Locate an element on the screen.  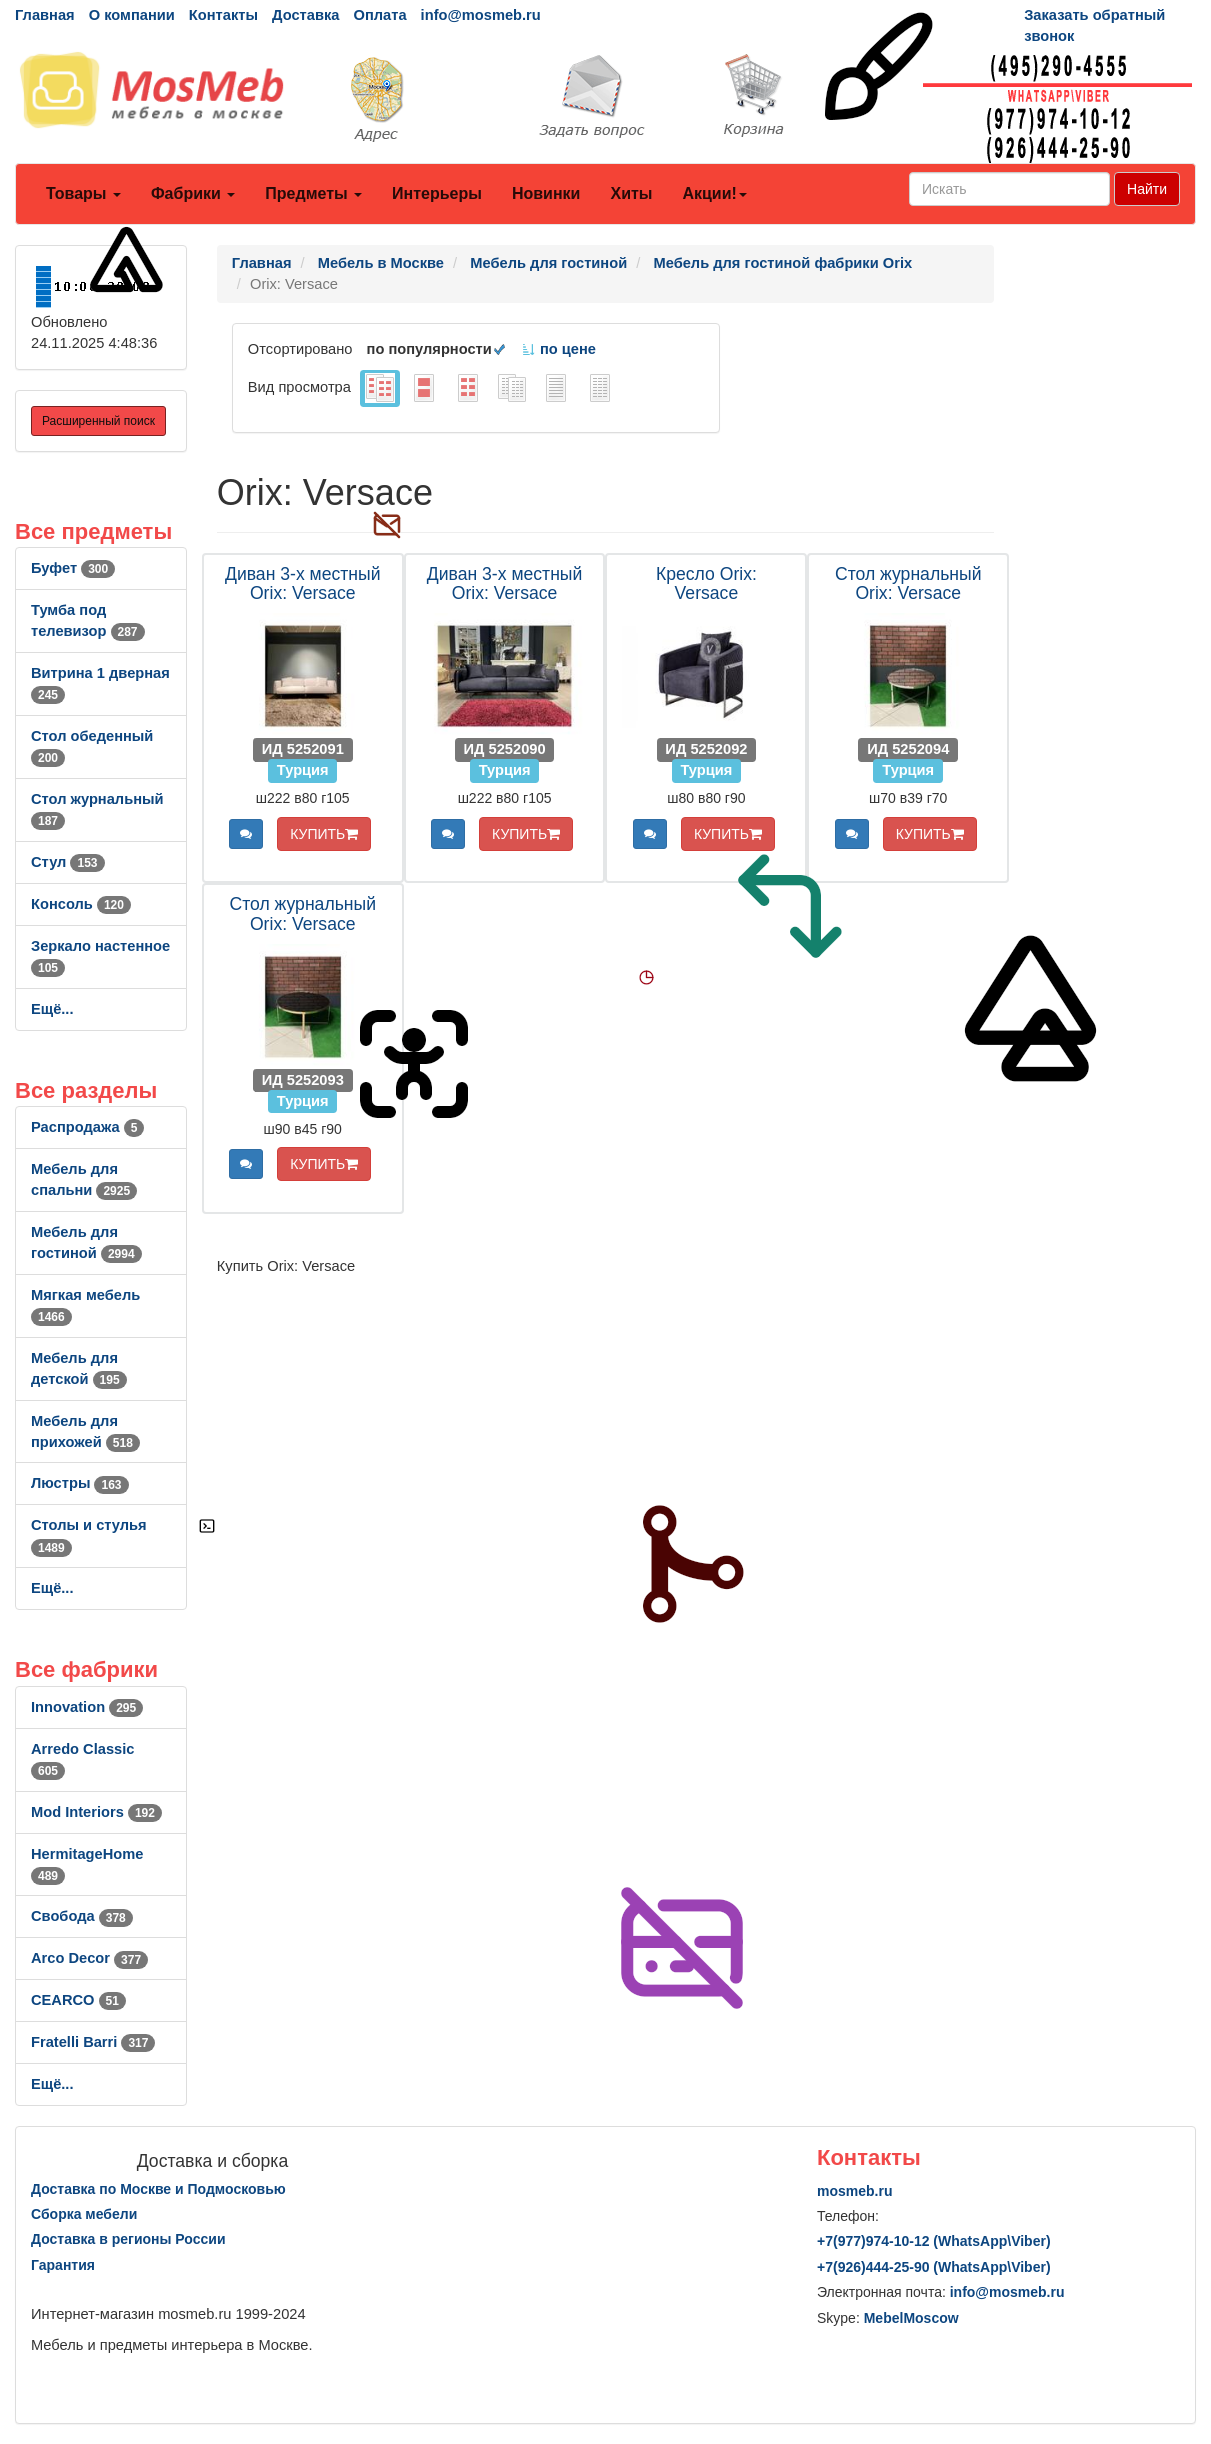
payment method disabled or unavailable is located at coordinates (682, 1948).